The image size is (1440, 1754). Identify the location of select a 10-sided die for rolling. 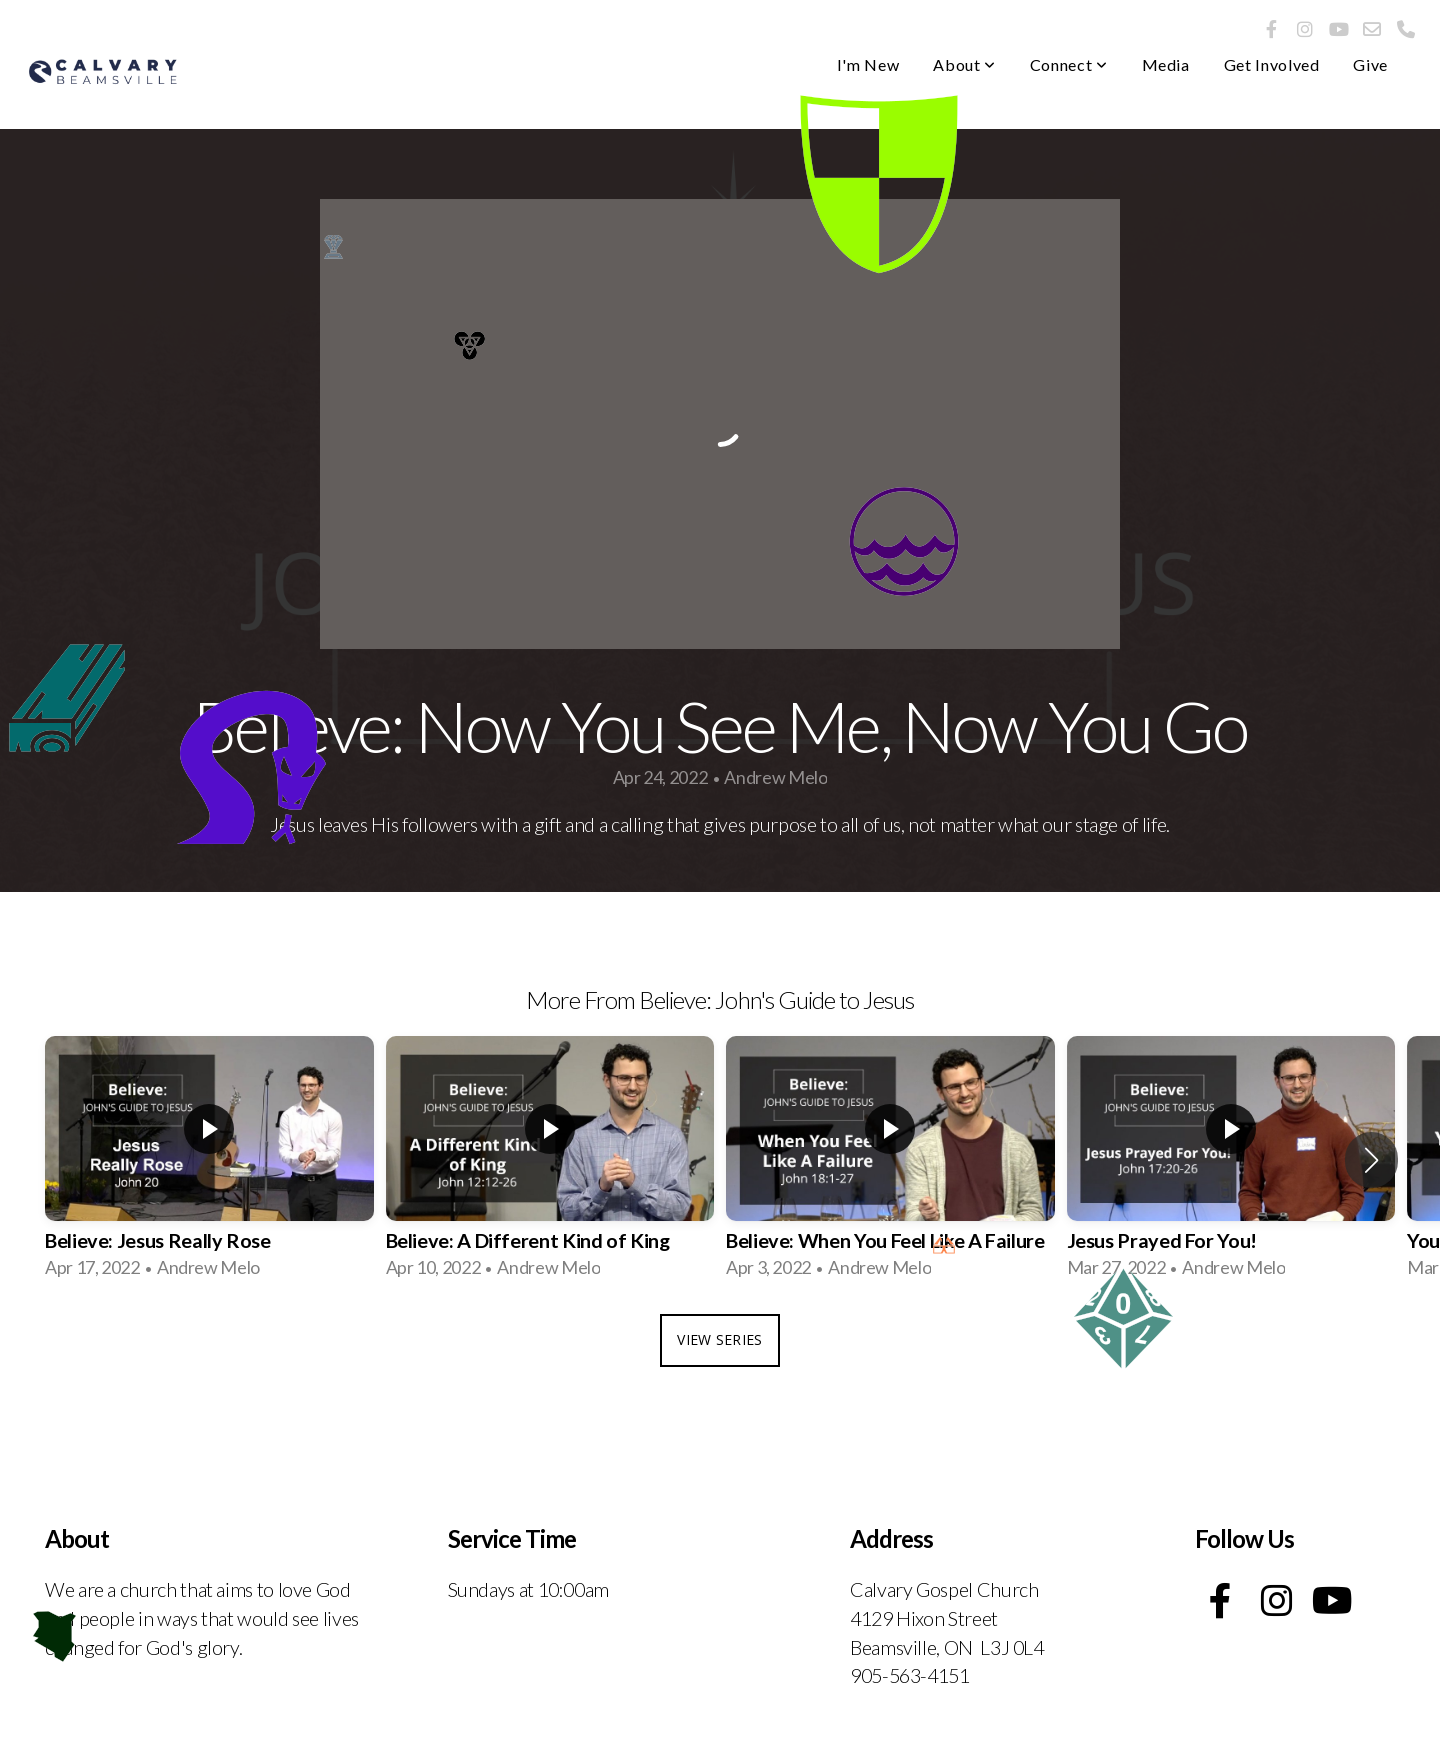
(1123, 1318).